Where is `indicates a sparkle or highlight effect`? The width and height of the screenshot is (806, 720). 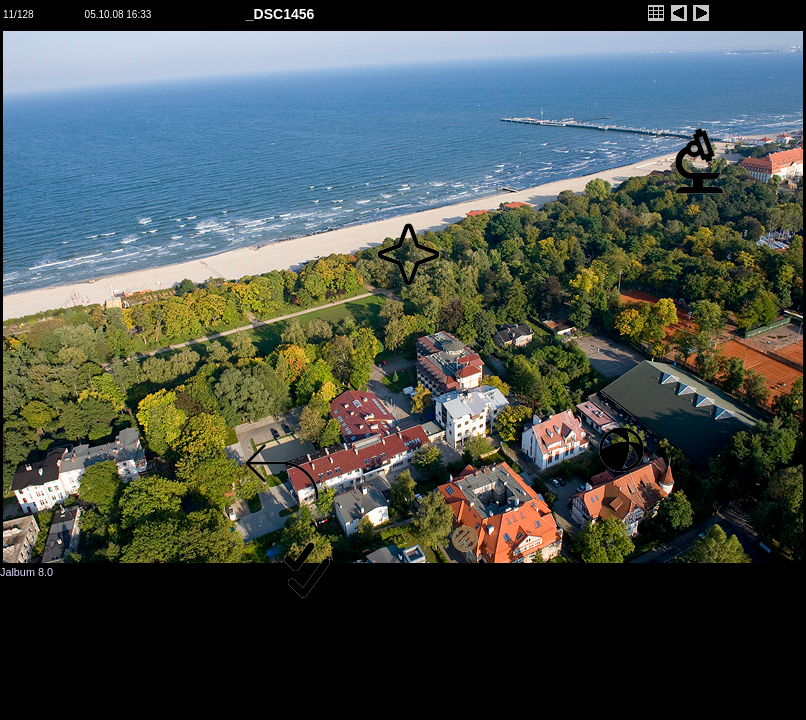
indicates a sparkle or highlight effect is located at coordinates (408, 254).